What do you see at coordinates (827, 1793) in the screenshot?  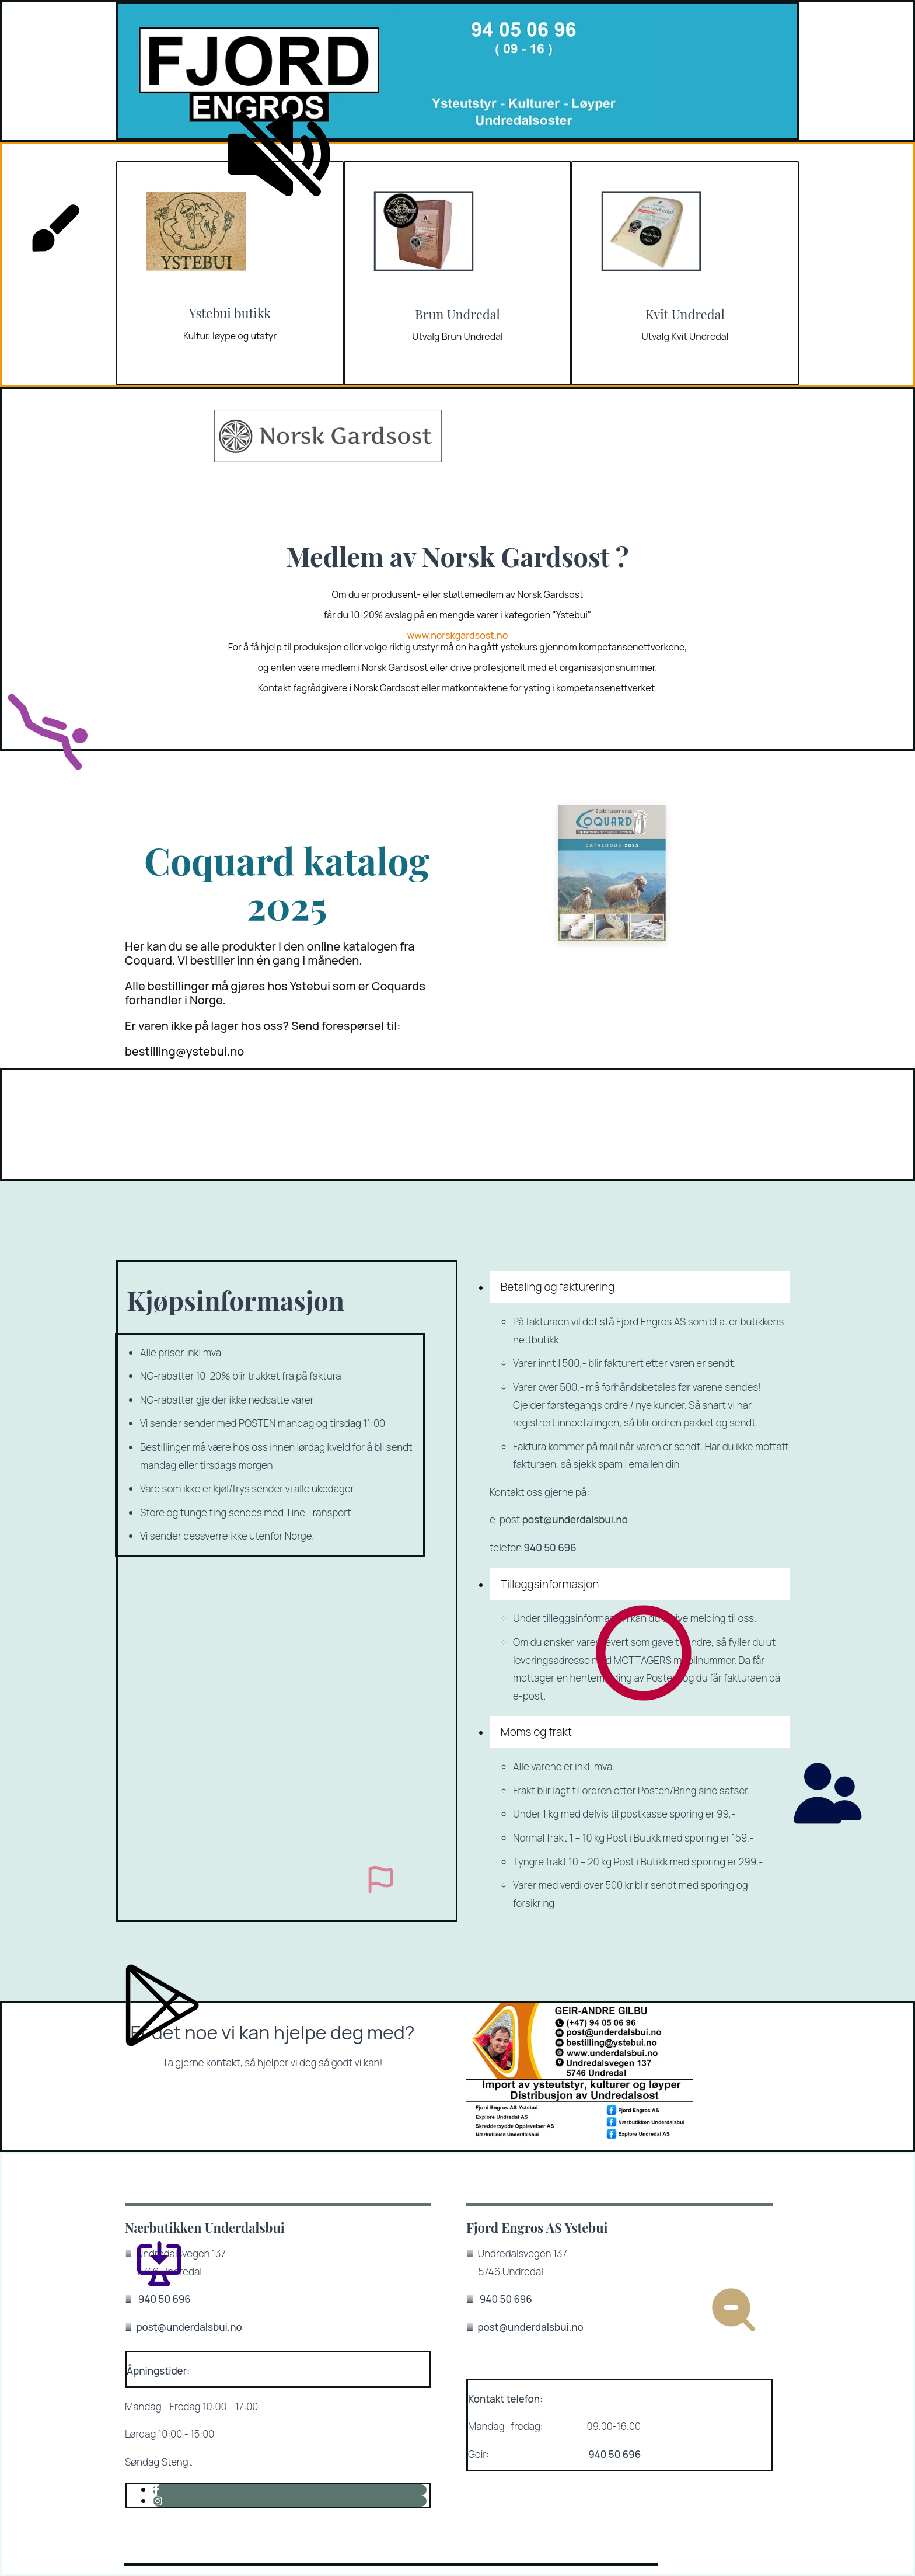 I see `view contacts or friends list` at bounding box center [827, 1793].